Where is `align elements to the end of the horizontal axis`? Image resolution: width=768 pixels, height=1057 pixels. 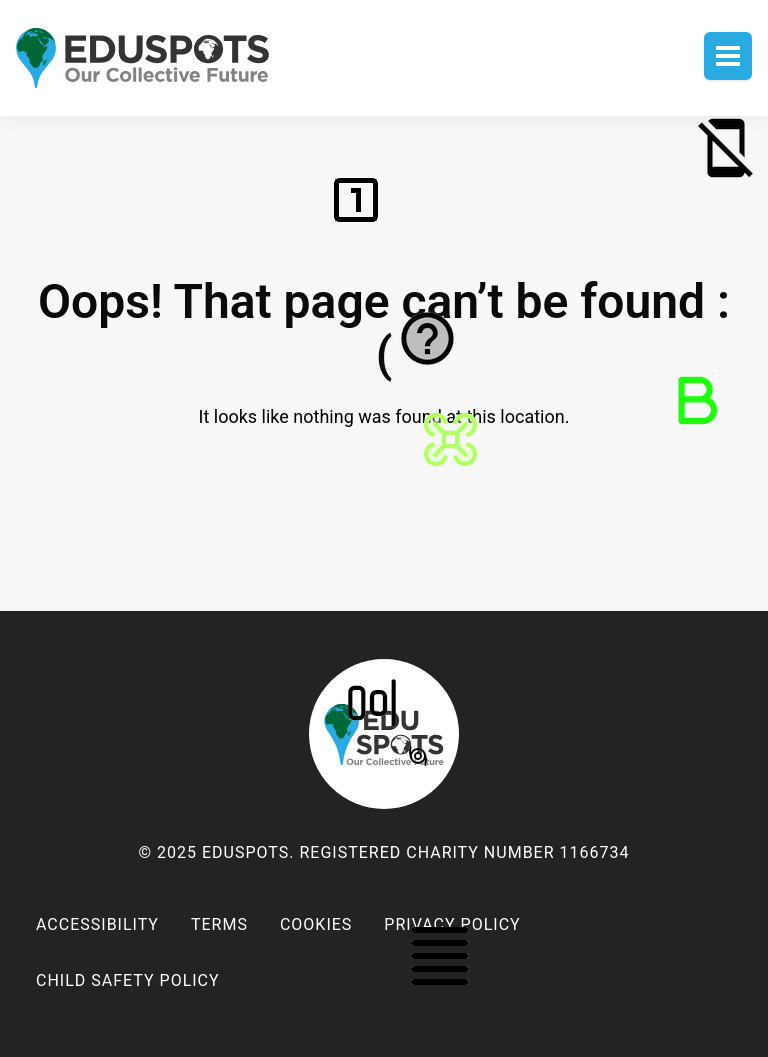 align elements to the end of the horizontal axis is located at coordinates (372, 703).